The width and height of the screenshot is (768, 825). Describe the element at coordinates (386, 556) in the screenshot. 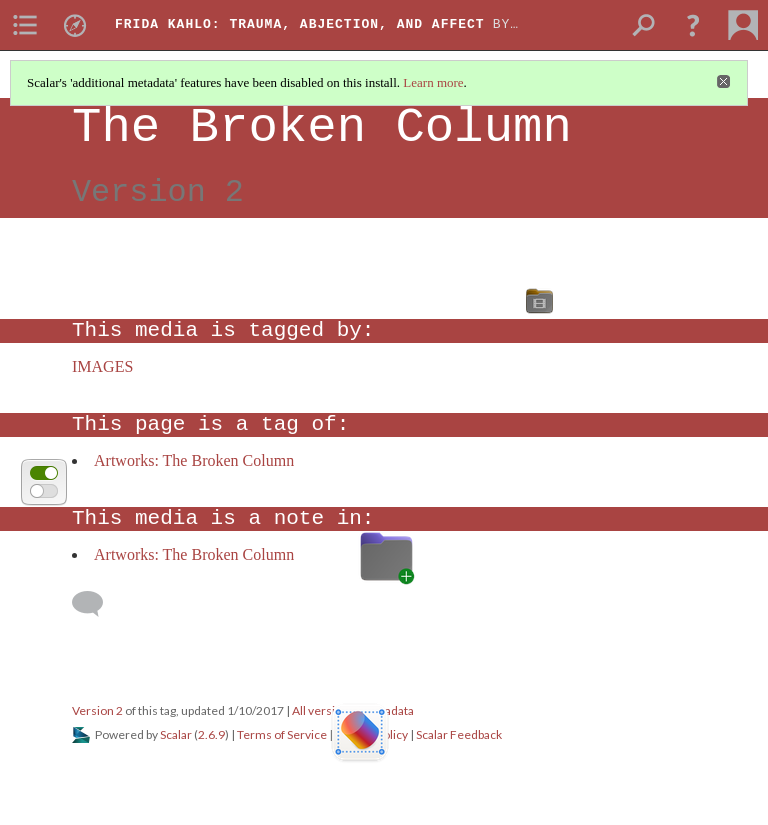

I see `create a new folder` at that location.